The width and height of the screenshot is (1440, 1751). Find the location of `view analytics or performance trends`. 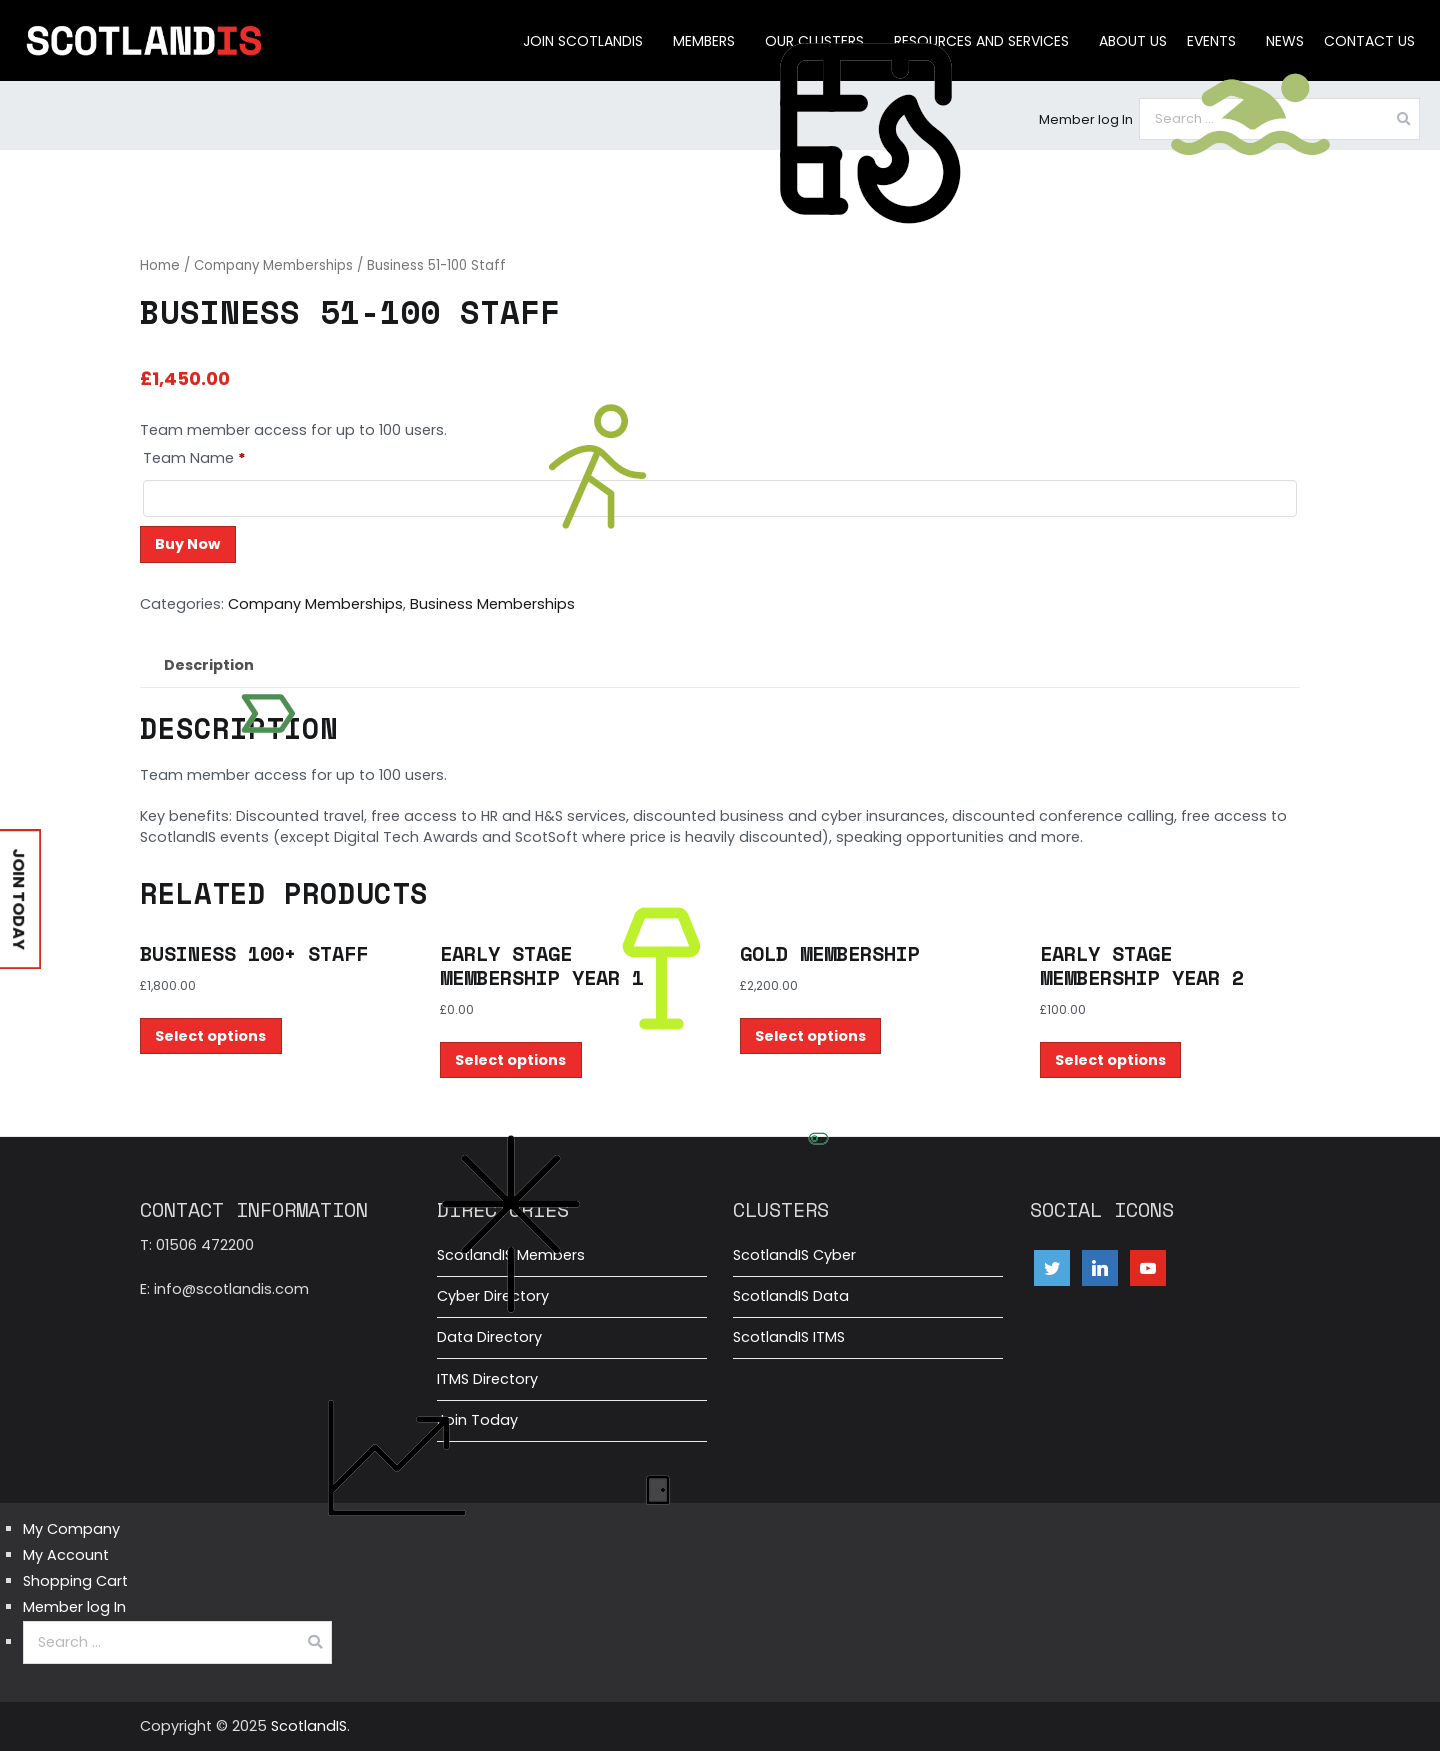

view analytics or performance trends is located at coordinates (397, 1458).